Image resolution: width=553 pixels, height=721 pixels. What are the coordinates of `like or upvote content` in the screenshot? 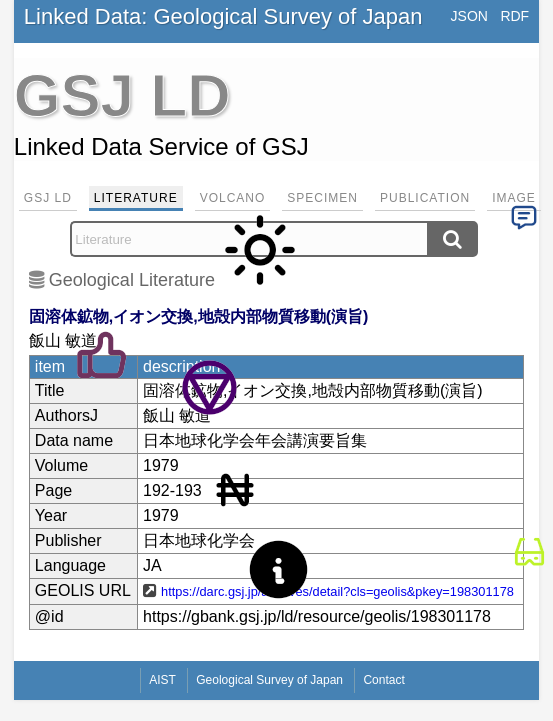 It's located at (103, 355).